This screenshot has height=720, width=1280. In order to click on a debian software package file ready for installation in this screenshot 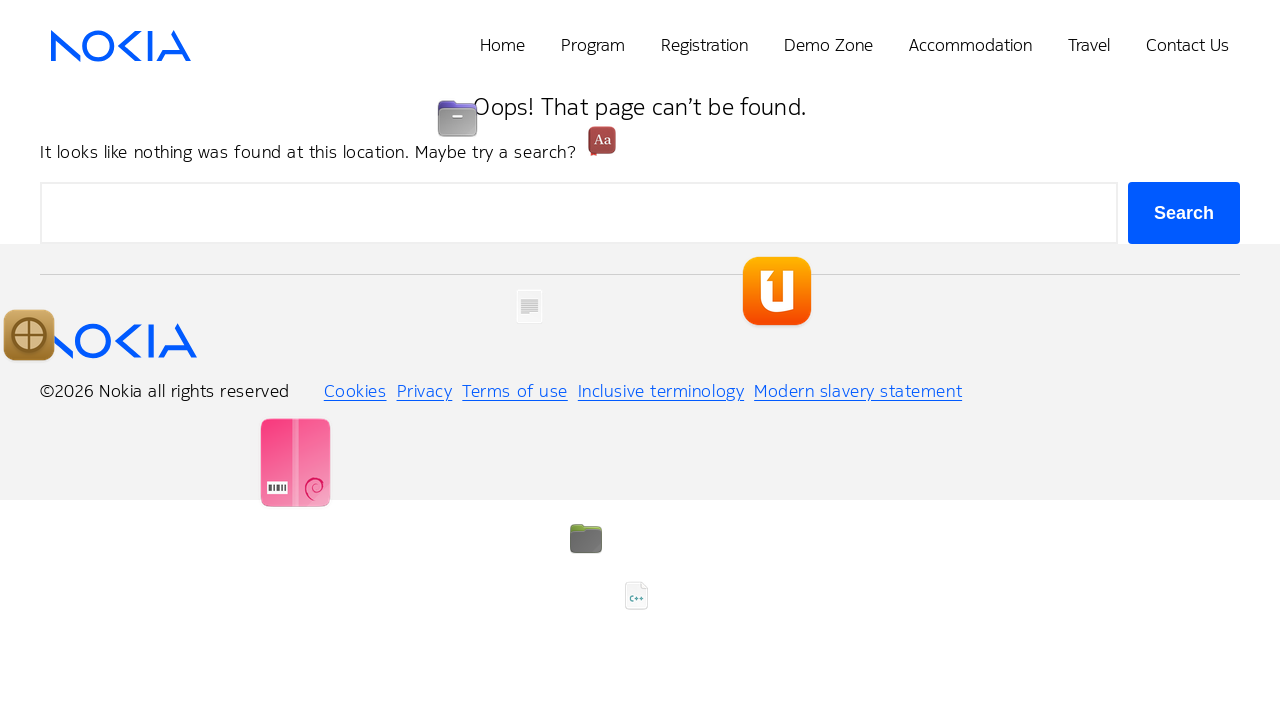, I will do `click(295, 462)`.